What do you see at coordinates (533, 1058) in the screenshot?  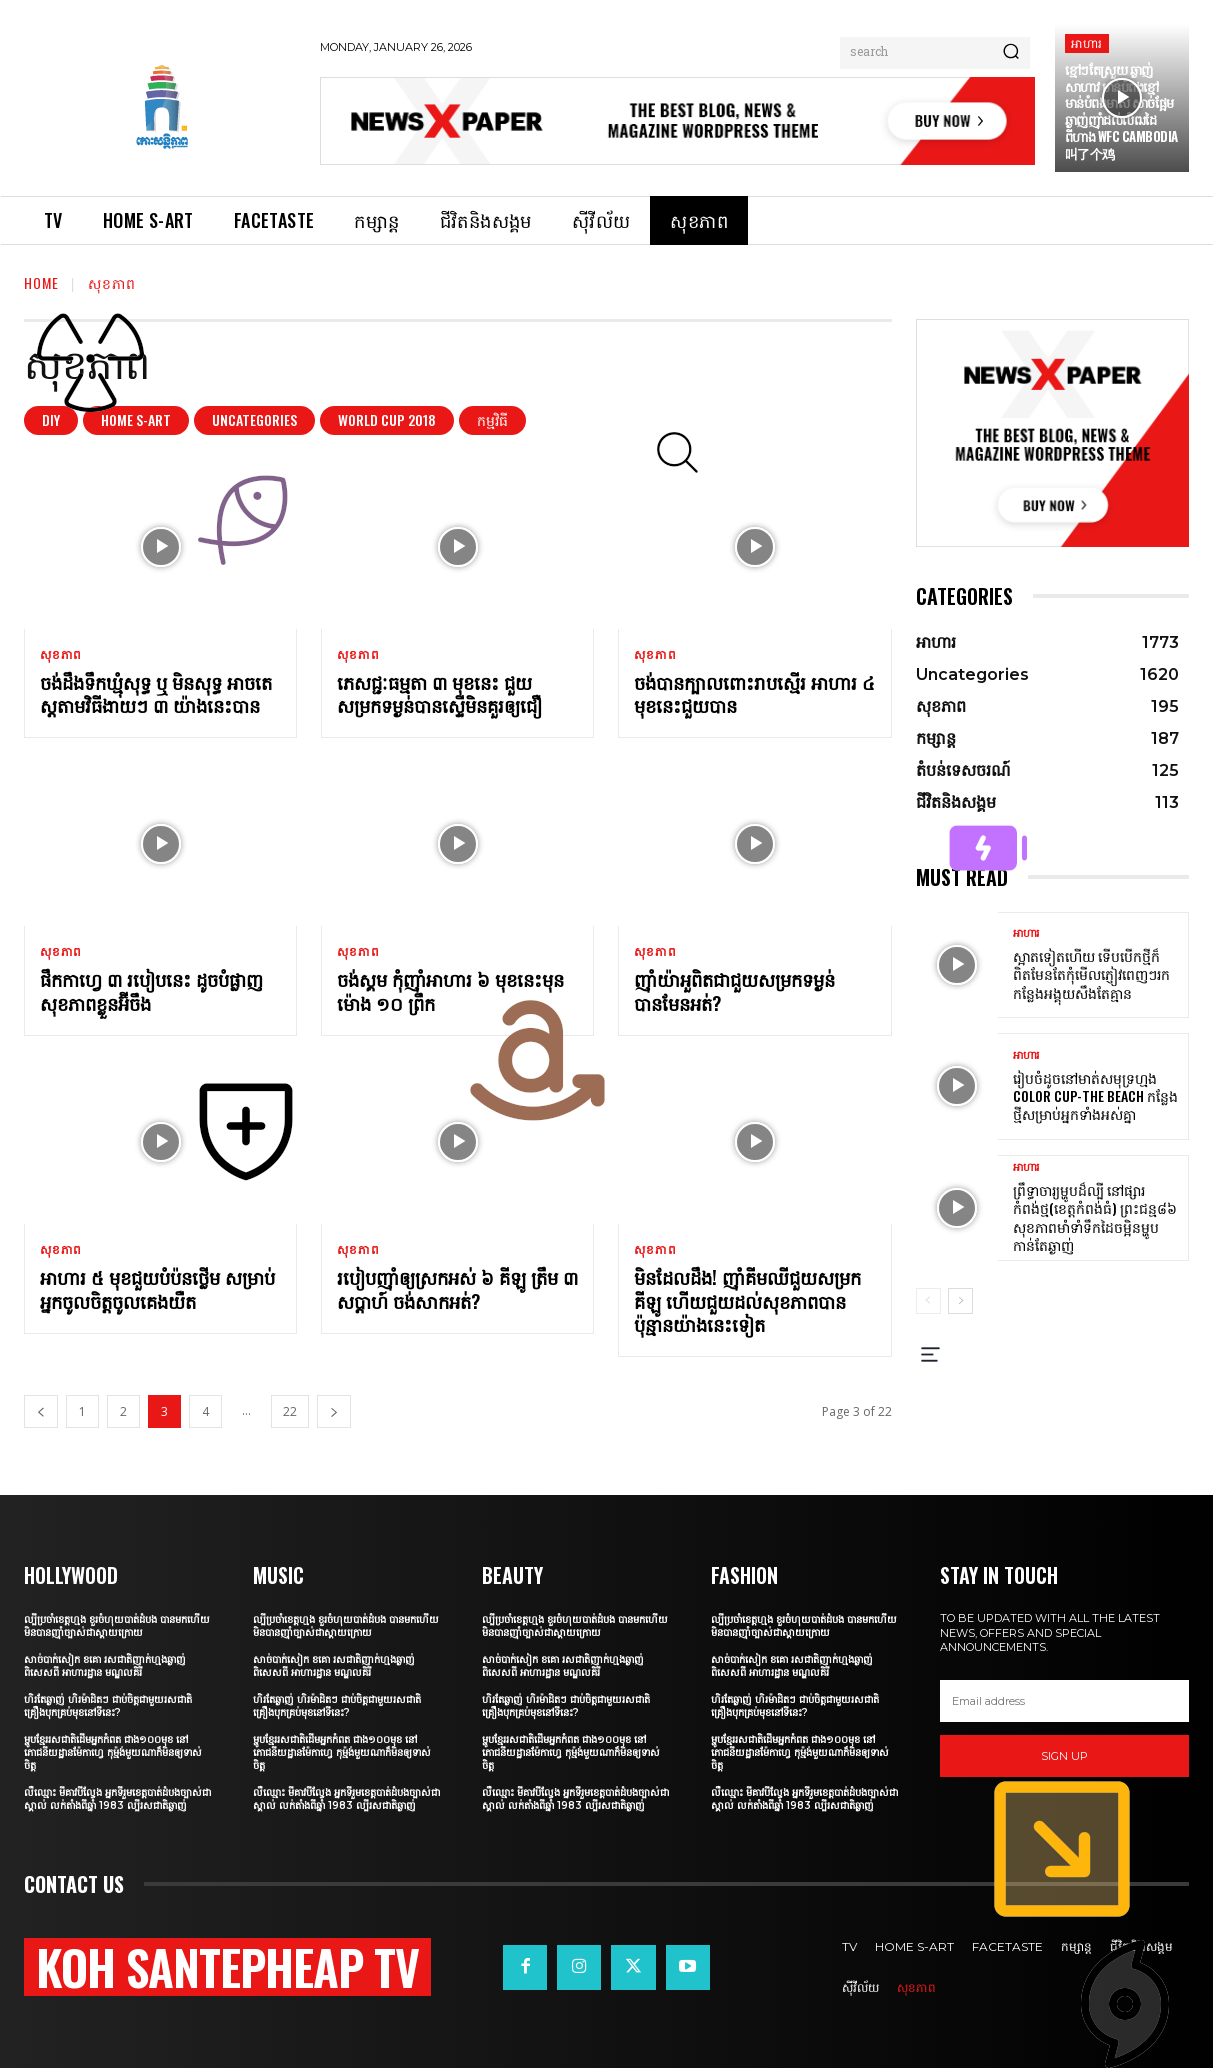 I see `open the Amazon app or website` at bounding box center [533, 1058].